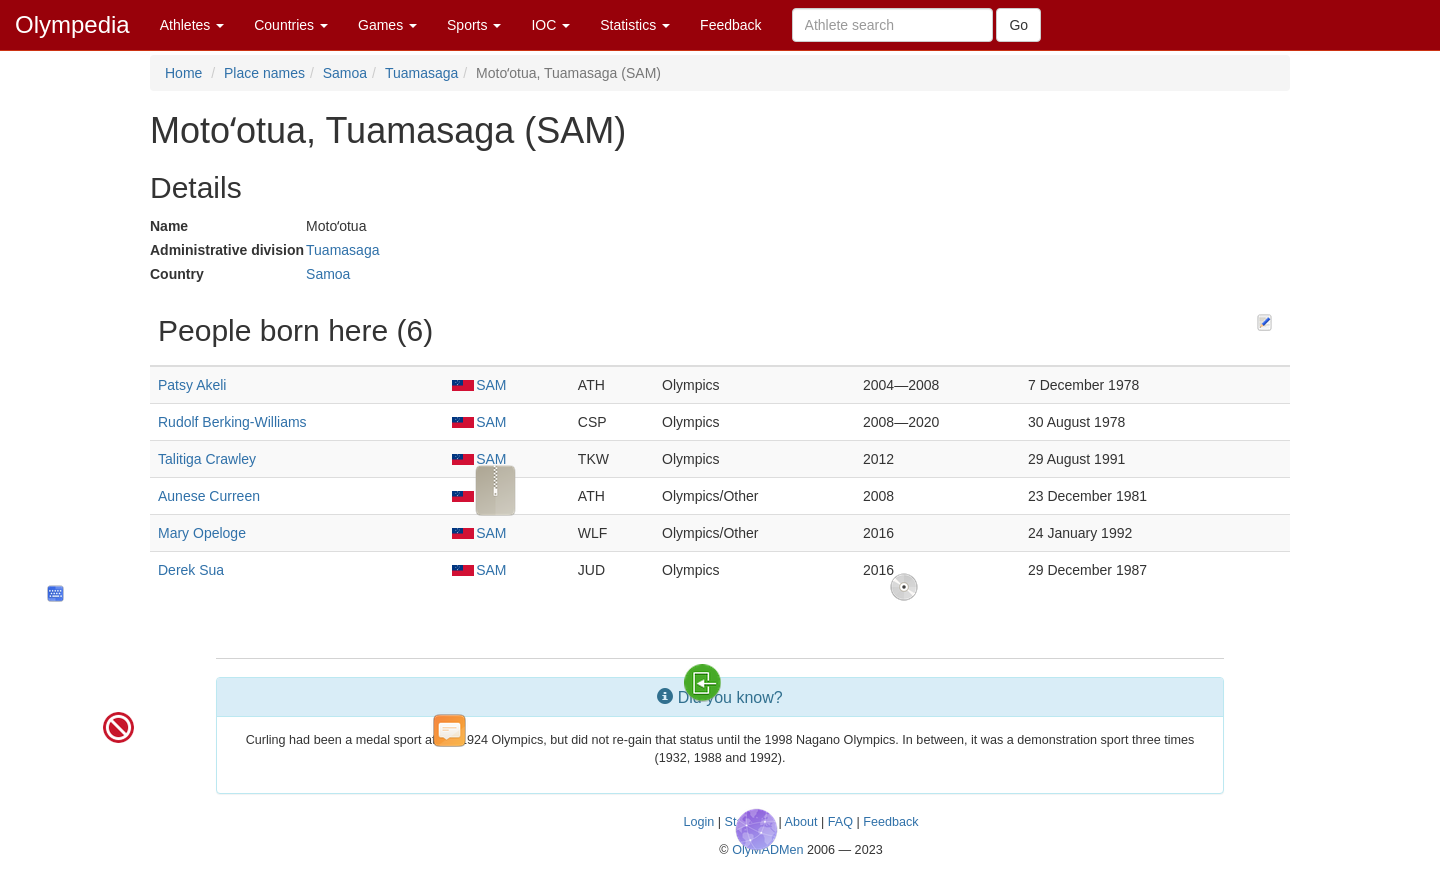  Describe the element at coordinates (495, 490) in the screenshot. I see `open the archive manager application` at that location.